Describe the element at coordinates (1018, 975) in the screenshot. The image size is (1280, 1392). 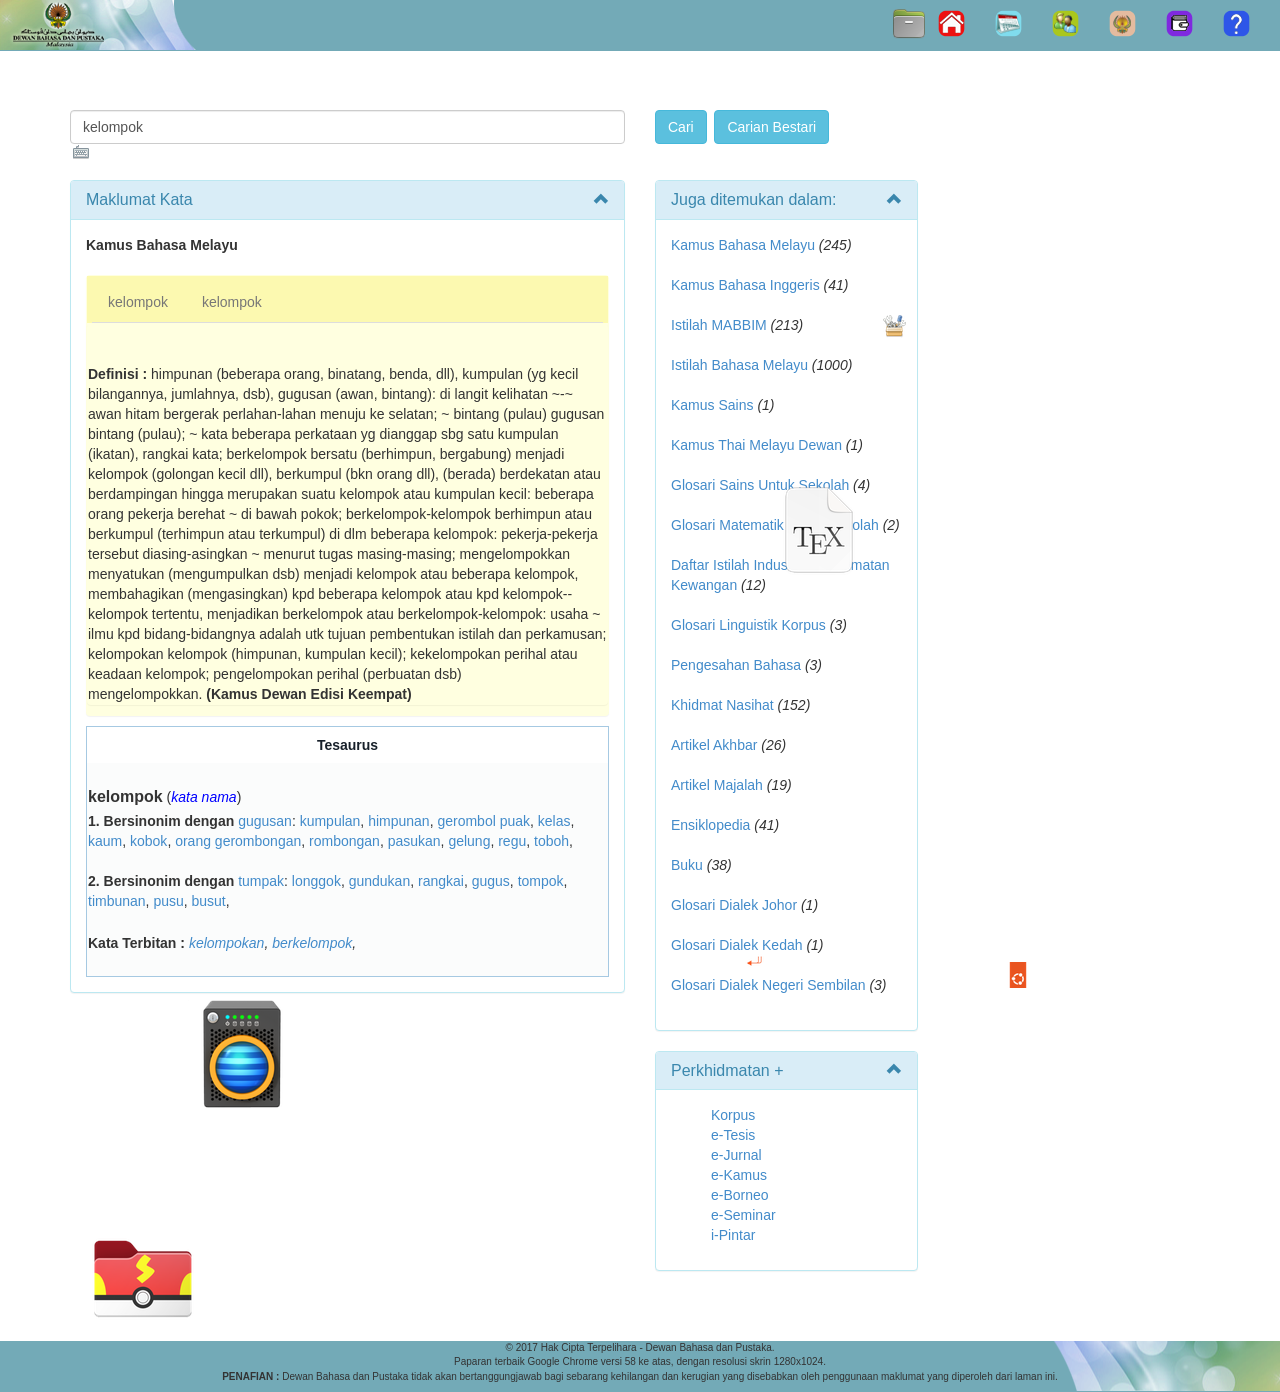
I see `open the ubuntu system menu` at that location.